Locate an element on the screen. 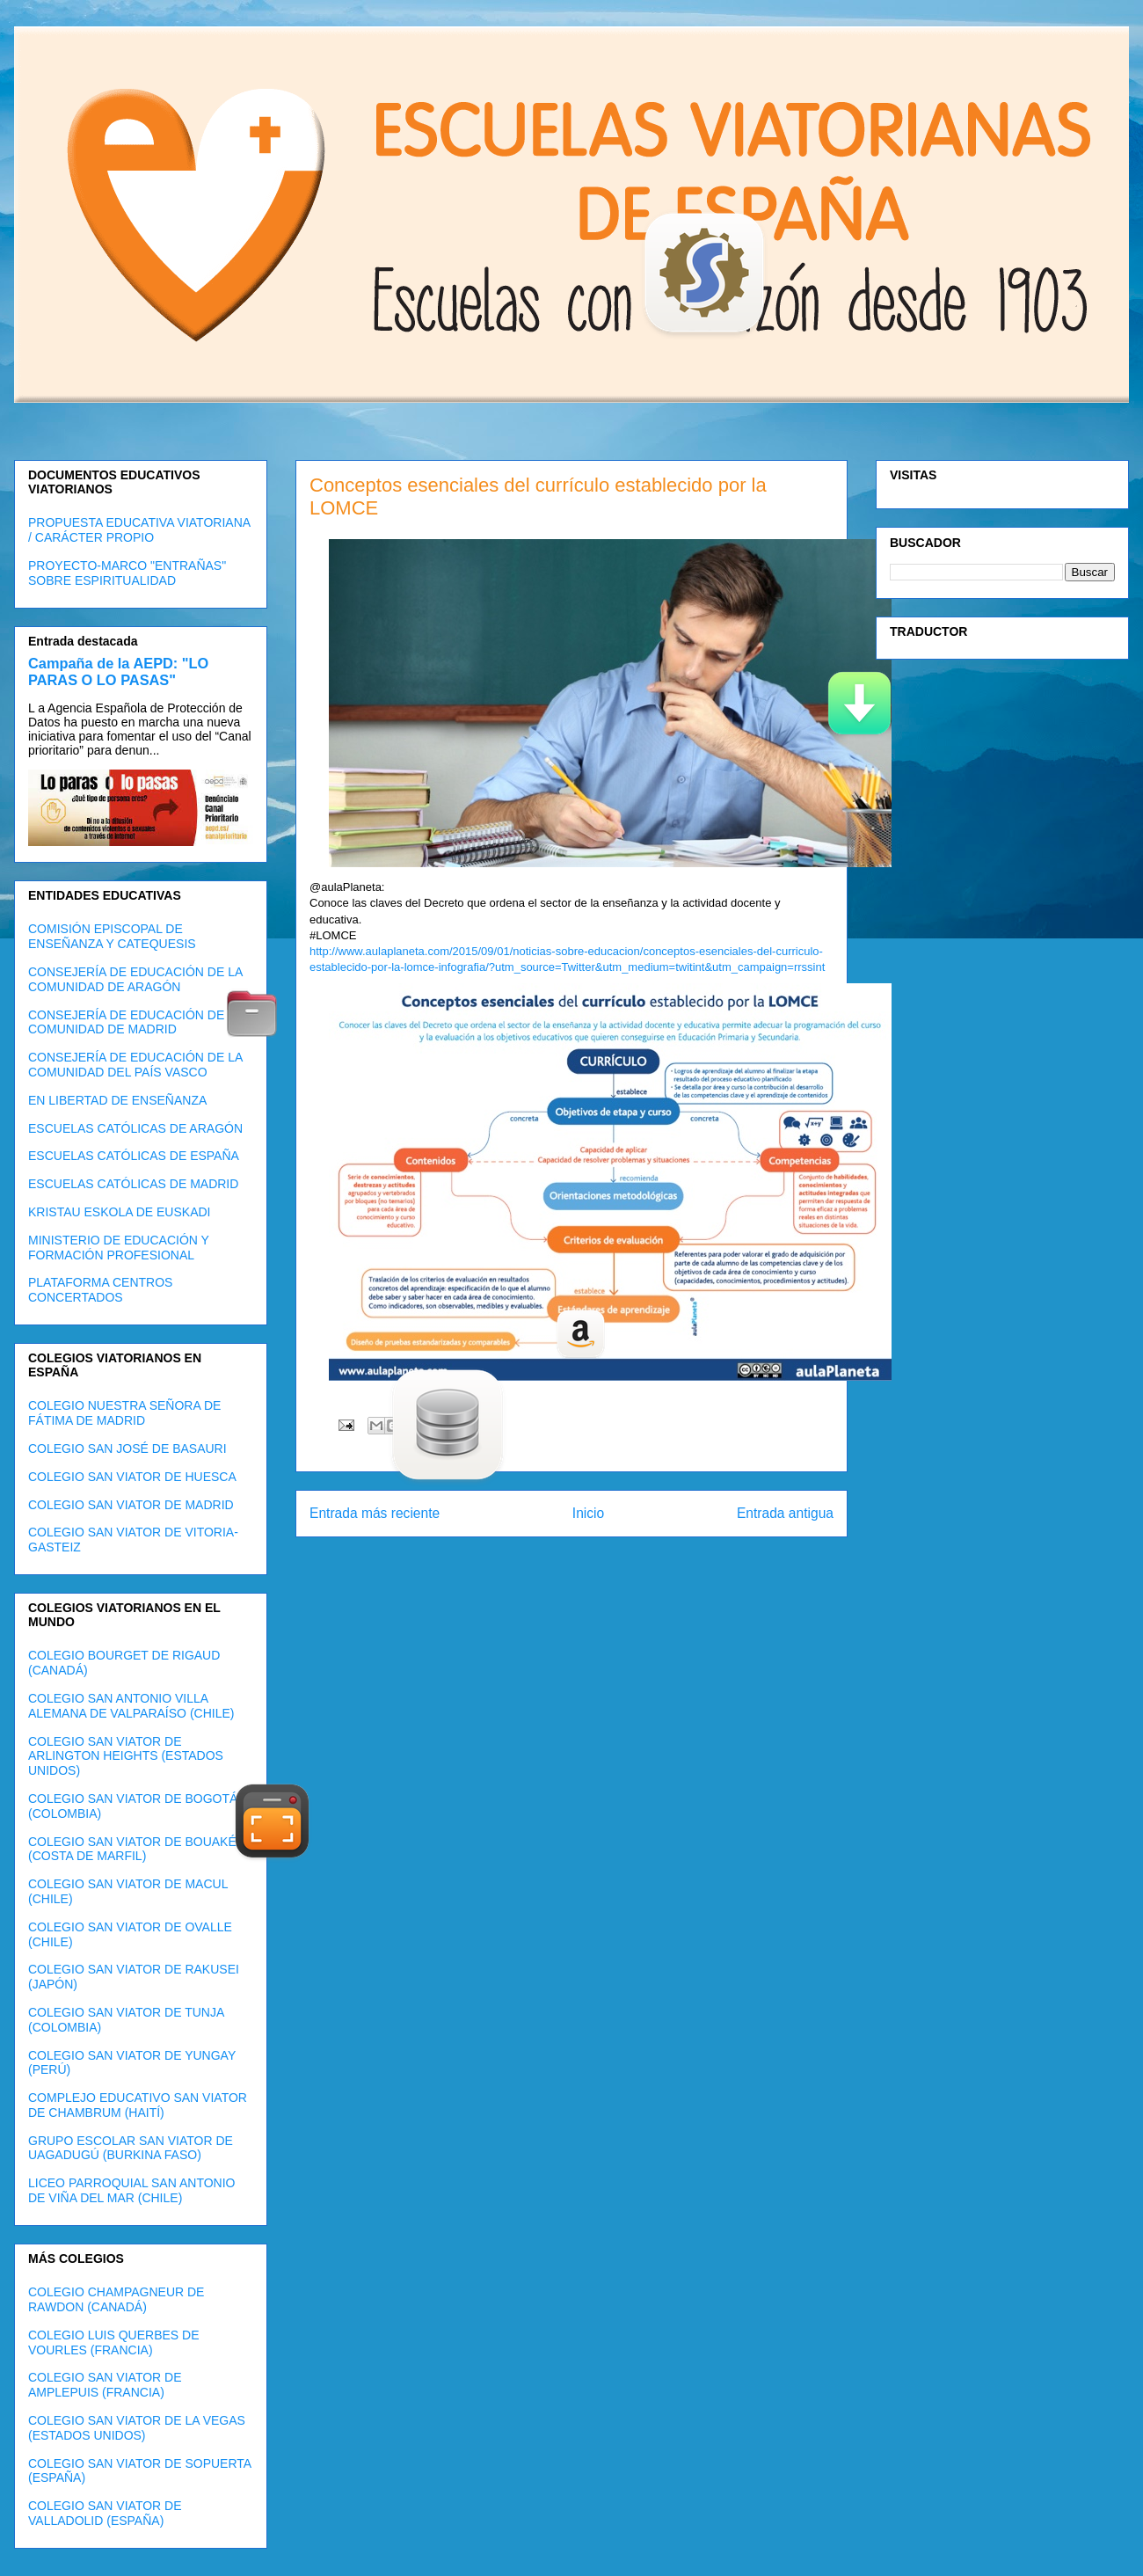  open the Amazon shopping app is located at coordinates (580, 1333).